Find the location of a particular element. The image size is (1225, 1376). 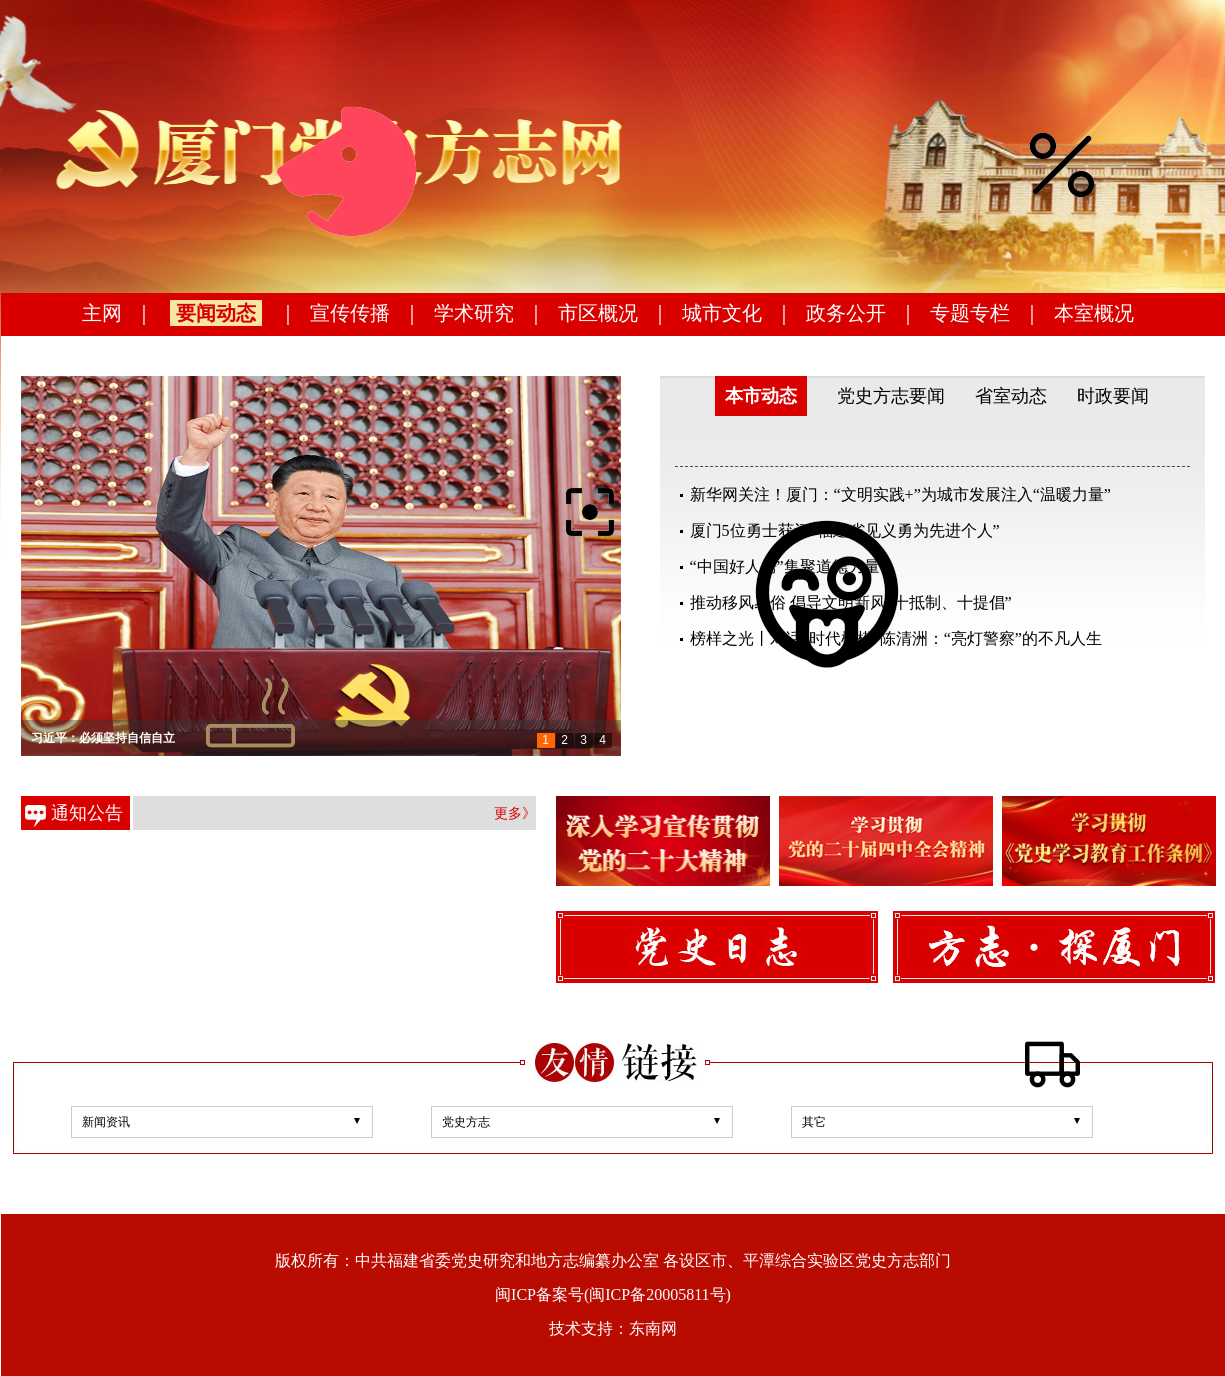

center focus on the current subject is located at coordinates (590, 512).